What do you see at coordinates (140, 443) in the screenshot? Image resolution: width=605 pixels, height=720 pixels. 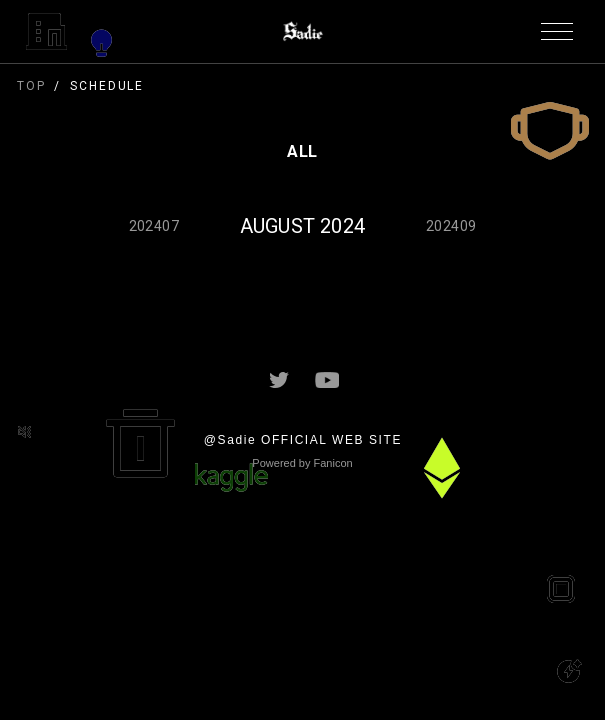 I see `delete selected item` at bounding box center [140, 443].